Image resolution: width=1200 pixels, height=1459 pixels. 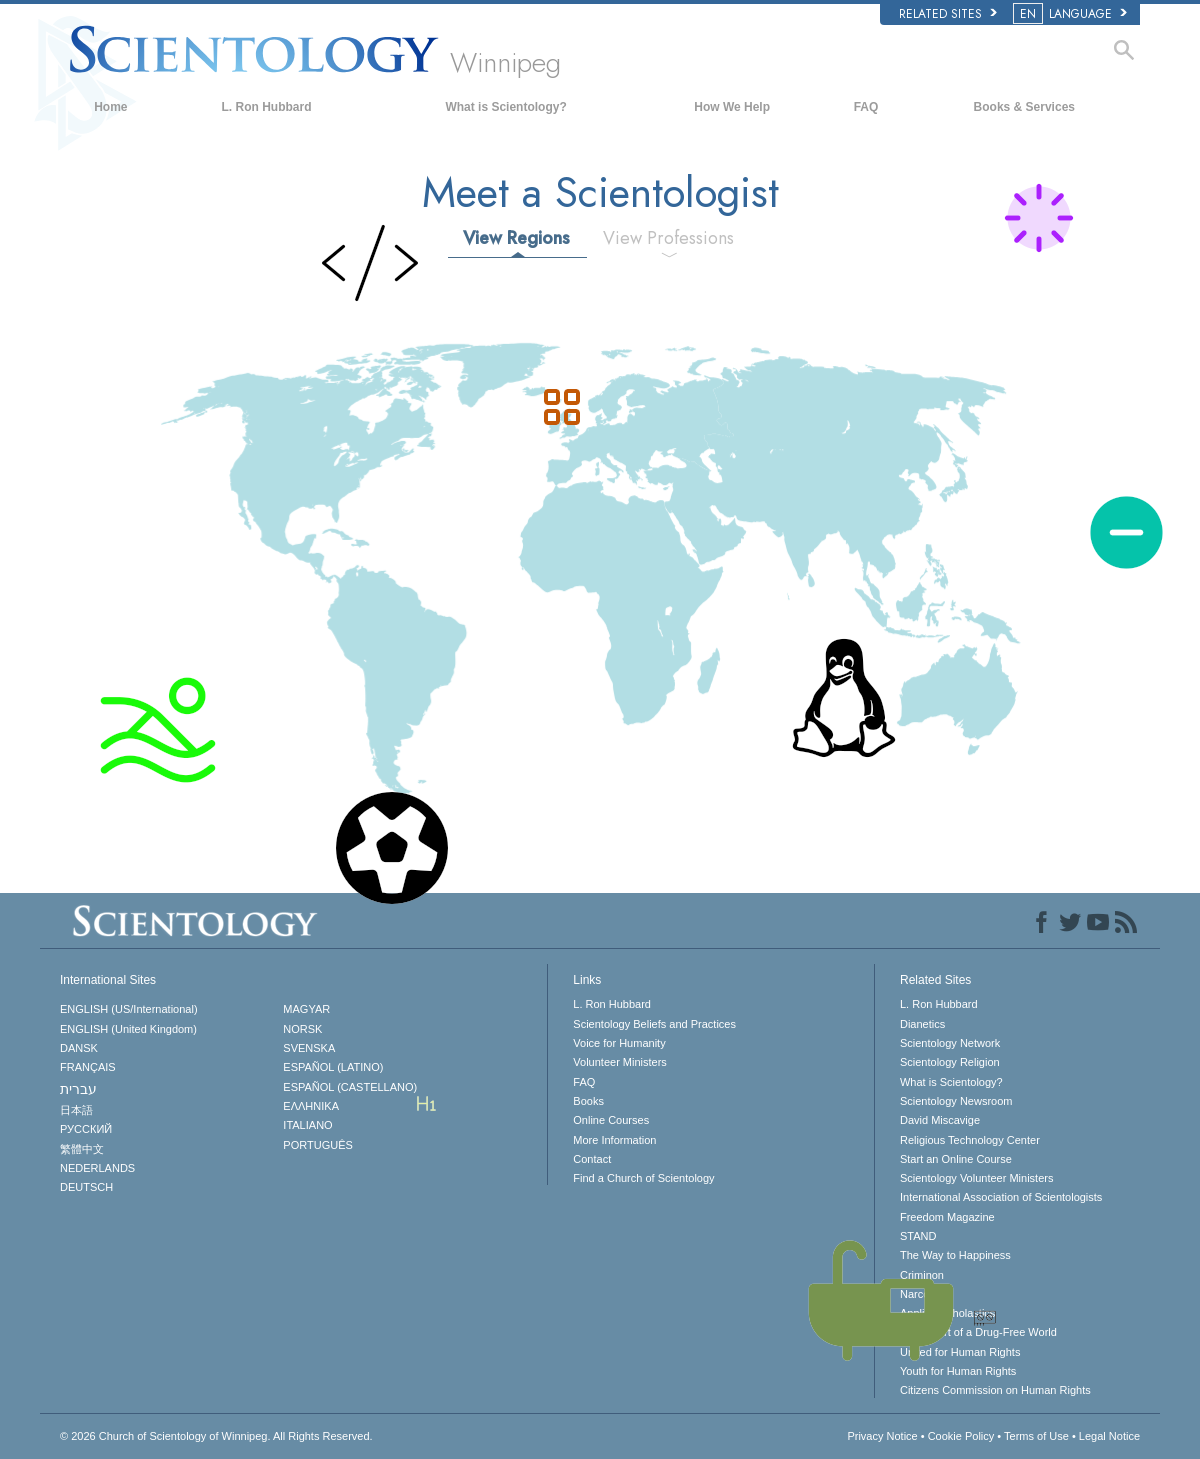 I want to click on remove an item from a list, so click(x=1126, y=532).